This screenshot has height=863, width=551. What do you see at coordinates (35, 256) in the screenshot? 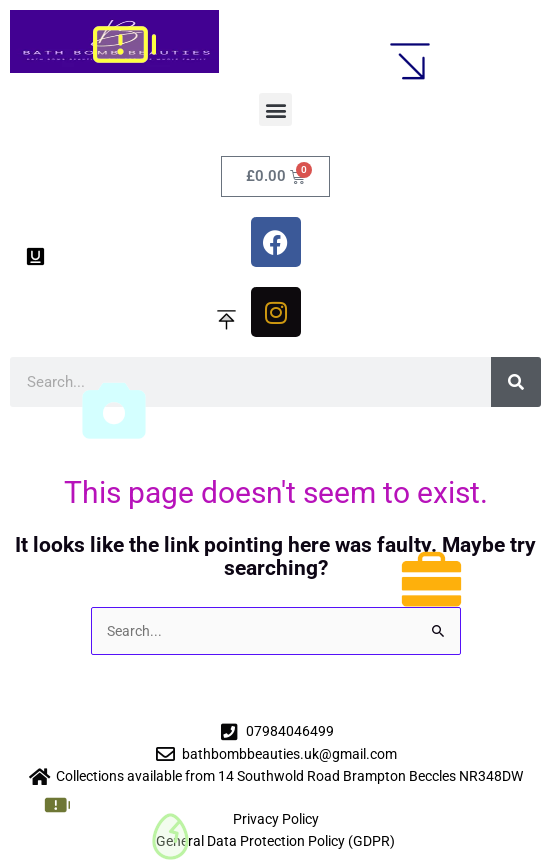
I see `apply underline formatting to selected text` at bounding box center [35, 256].